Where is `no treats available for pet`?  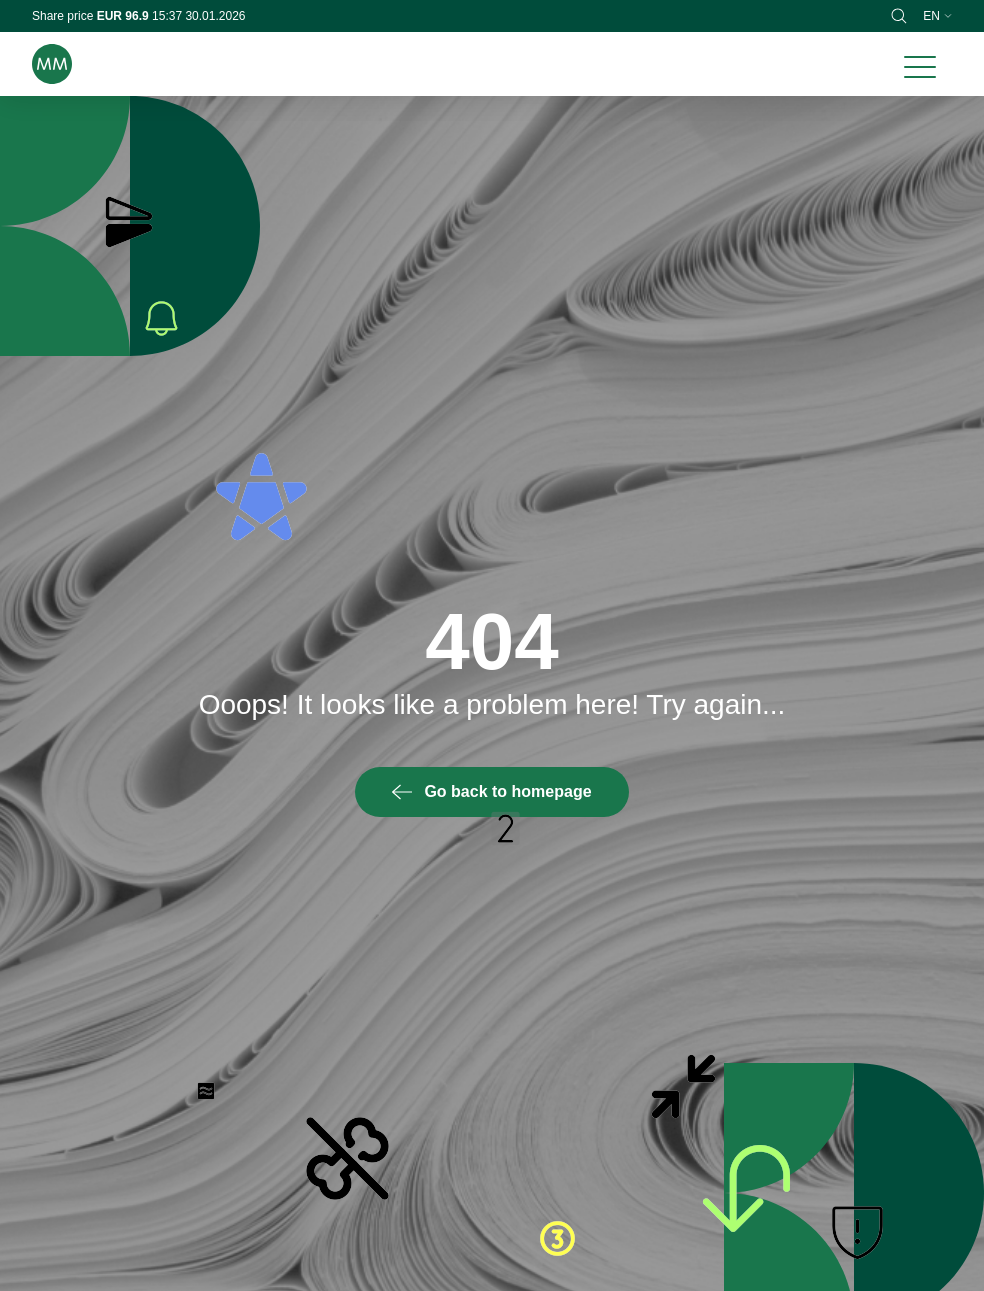 no treats available for pet is located at coordinates (347, 1158).